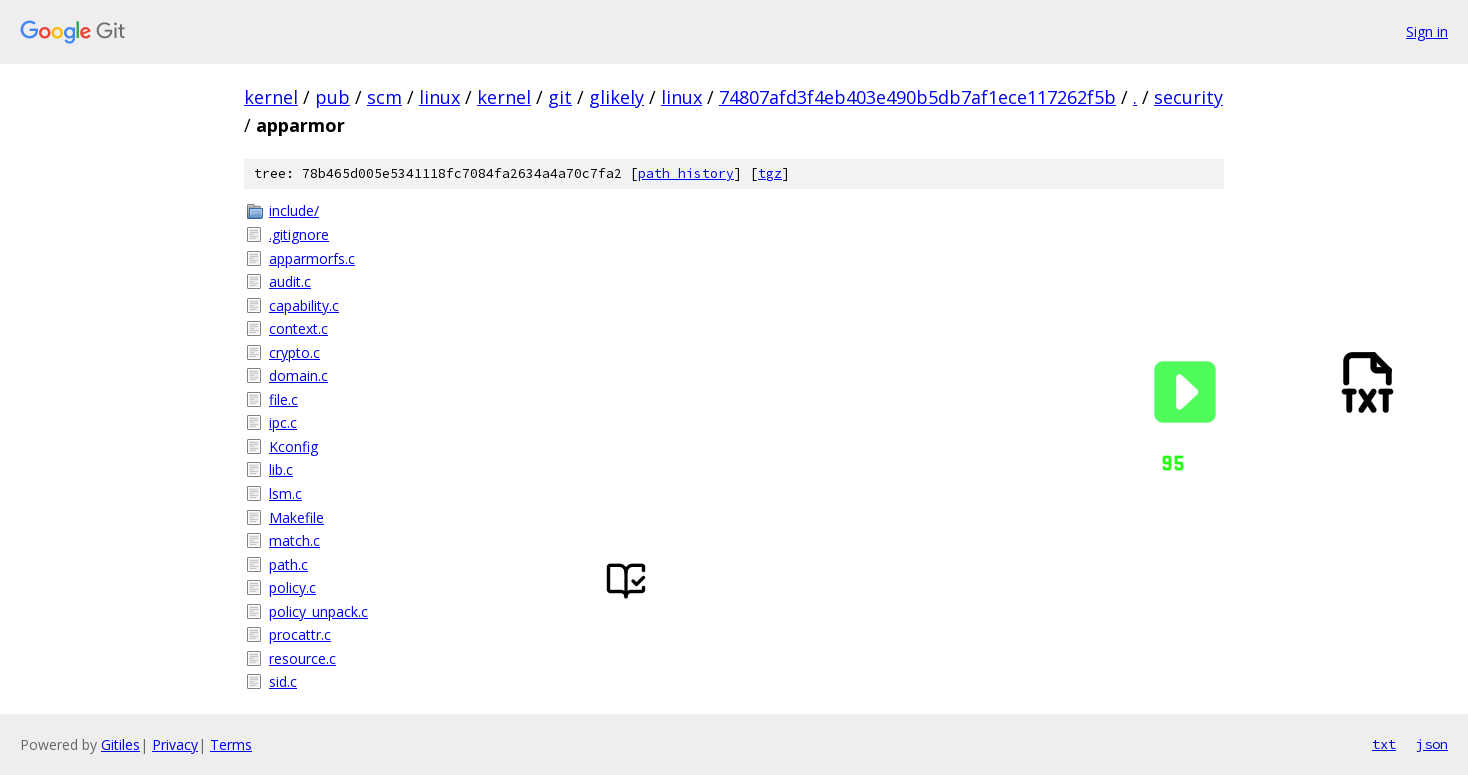 This screenshot has width=1468, height=775. What do you see at coordinates (1173, 463) in the screenshot?
I see `indicates item number 95 in a list or sequence` at bounding box center [1173, 463].